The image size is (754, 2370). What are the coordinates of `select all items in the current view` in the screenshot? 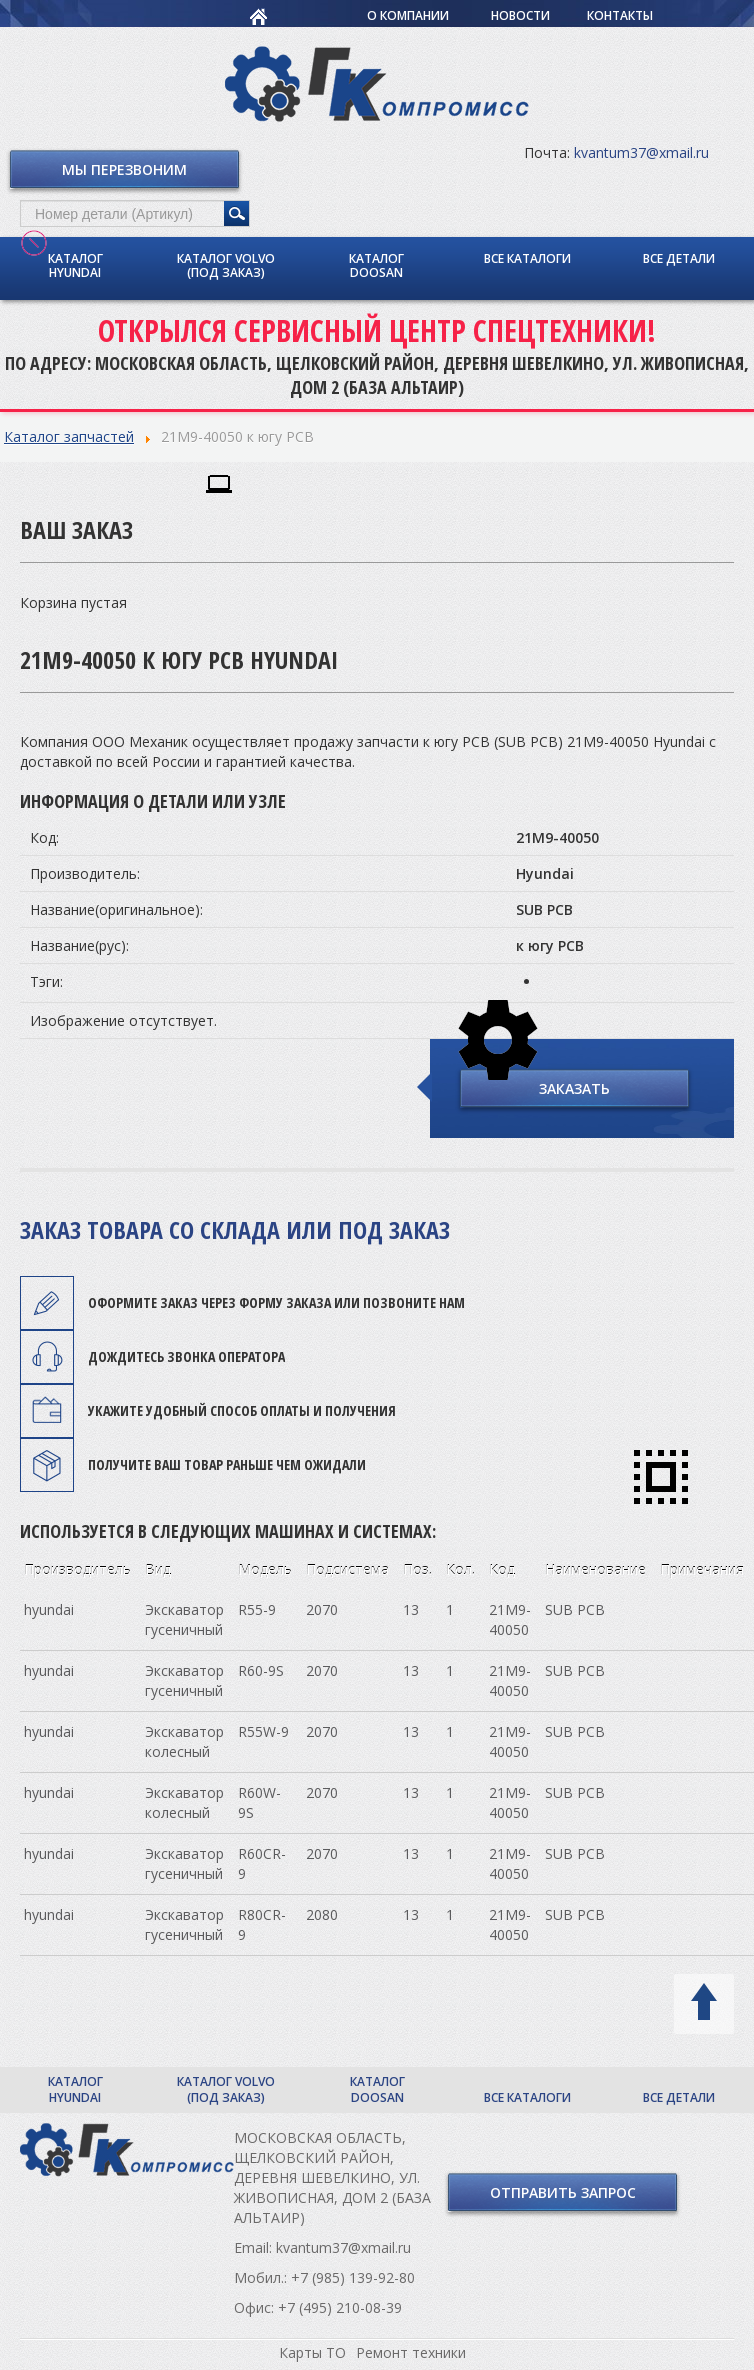 It's located at (661, 1477).